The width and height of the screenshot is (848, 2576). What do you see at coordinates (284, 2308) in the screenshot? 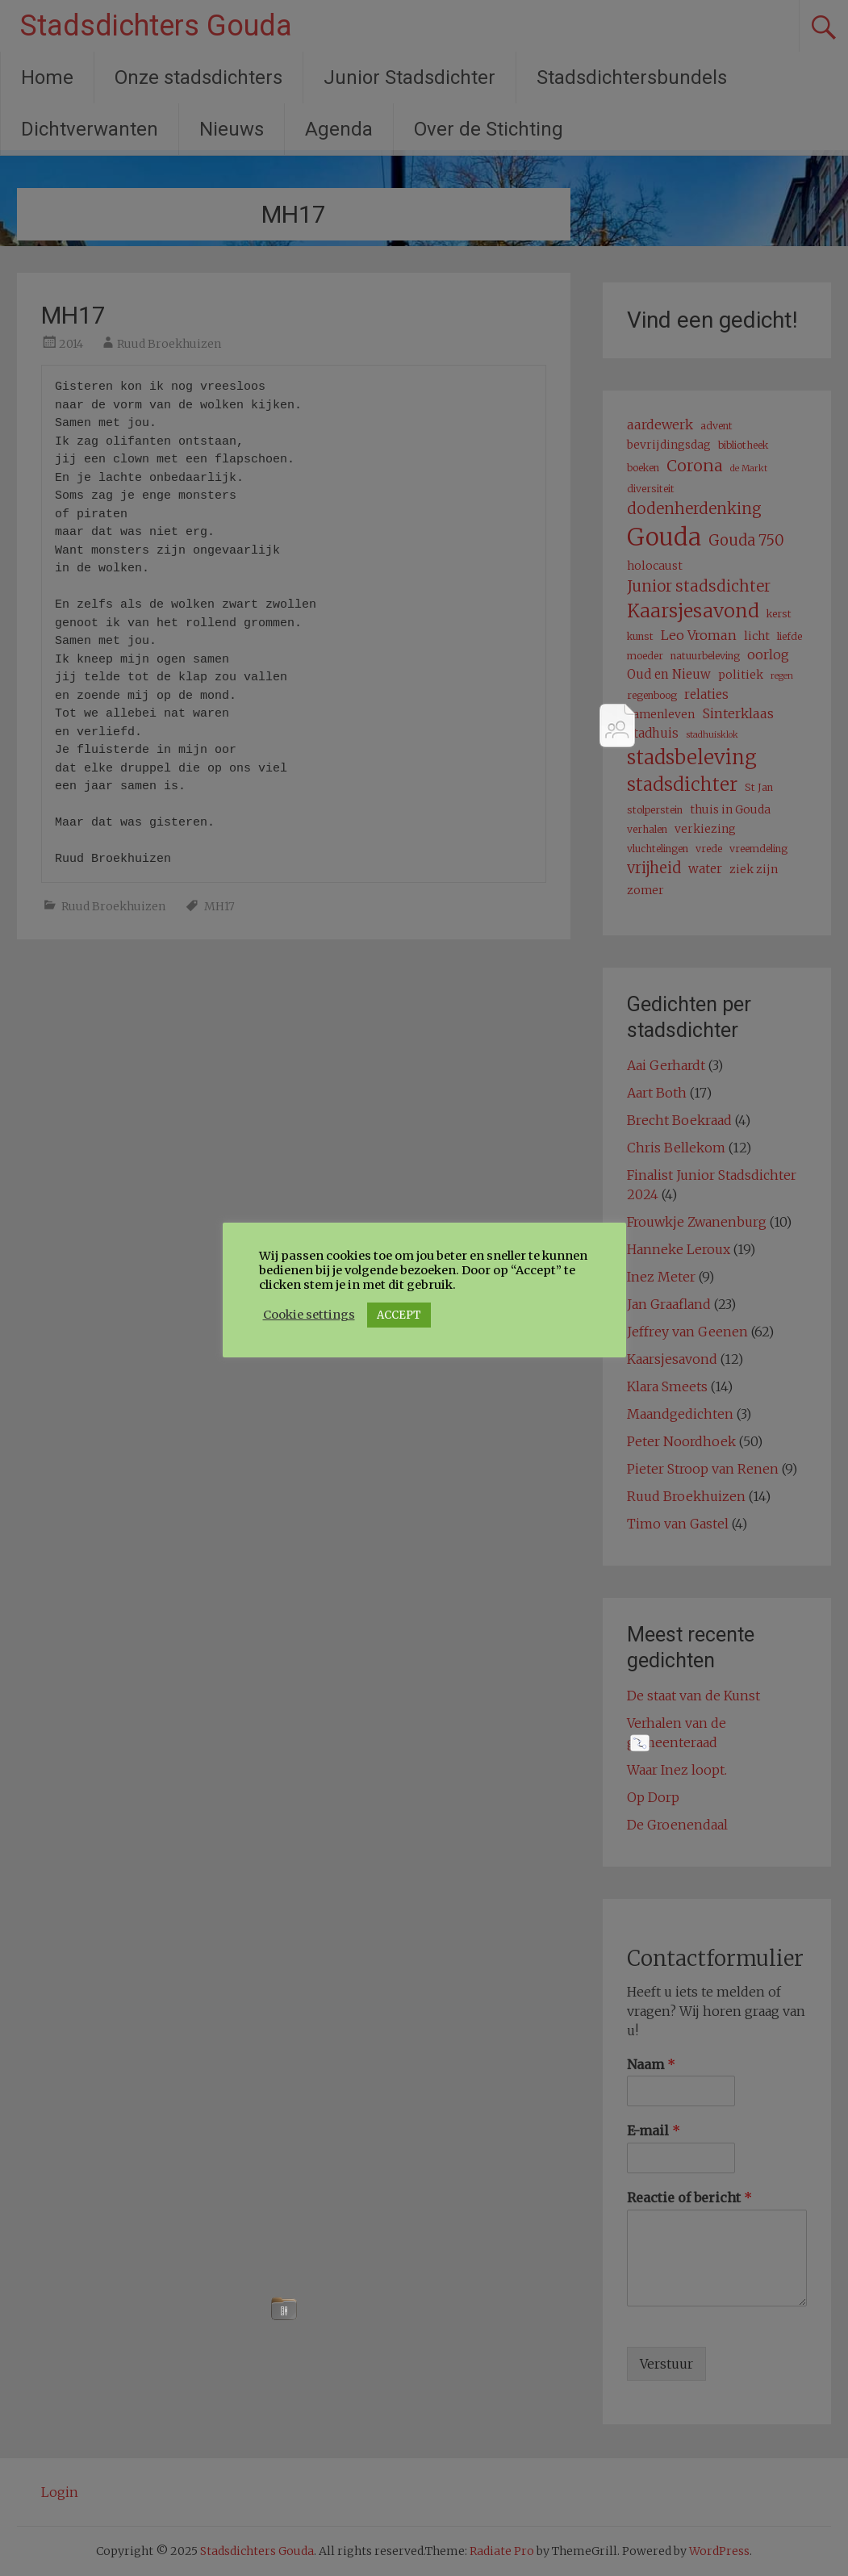
I see `access your templates folder` at bounding box center [284, 2308].